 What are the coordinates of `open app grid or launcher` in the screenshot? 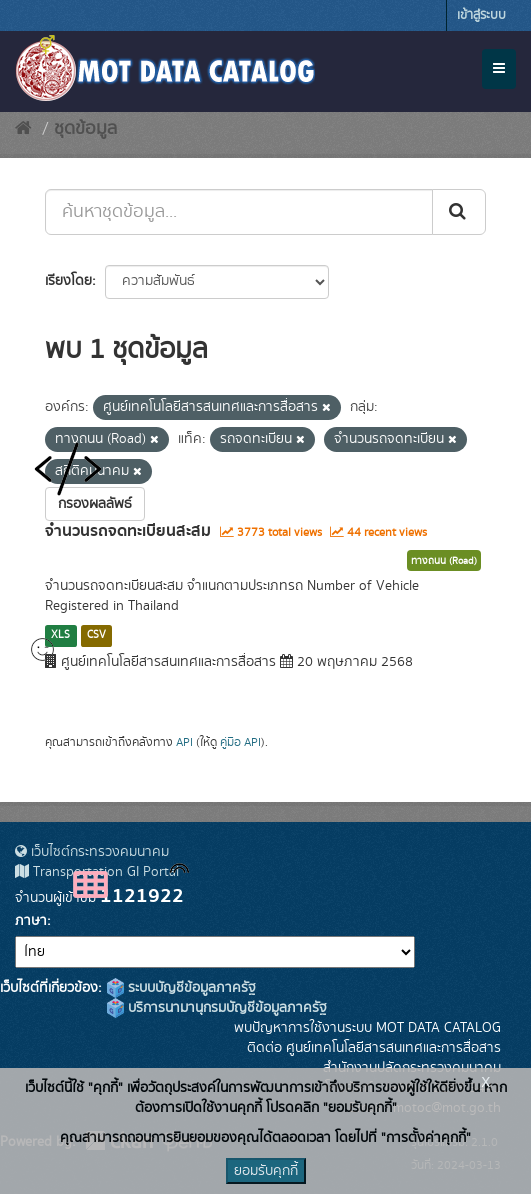 It's located at (90, 884).